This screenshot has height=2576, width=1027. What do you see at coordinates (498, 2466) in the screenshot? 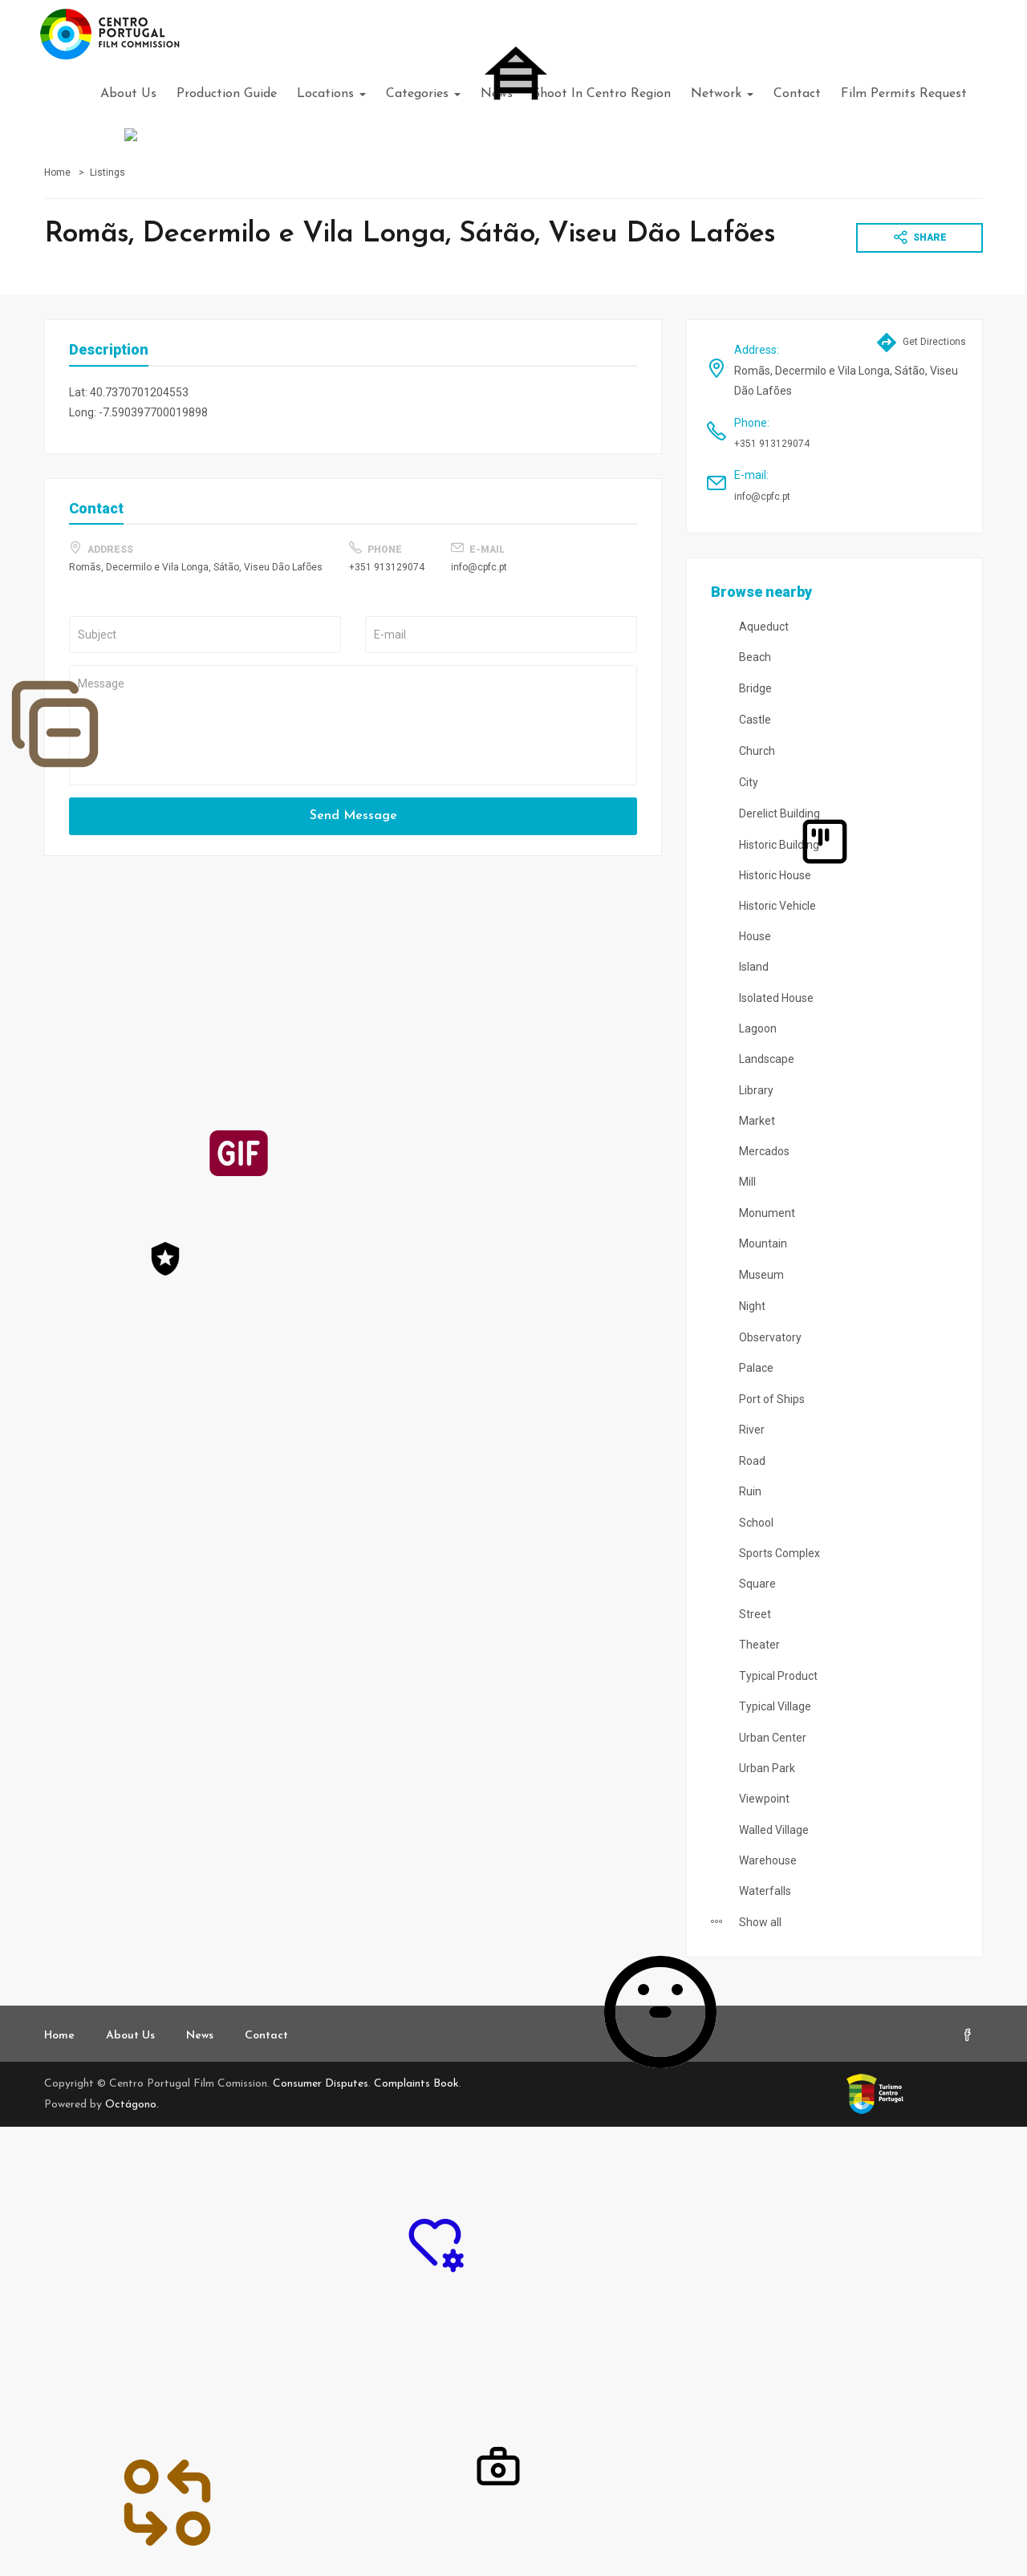
I see `open camera to take a photo` at bounding box center [498, 2466].